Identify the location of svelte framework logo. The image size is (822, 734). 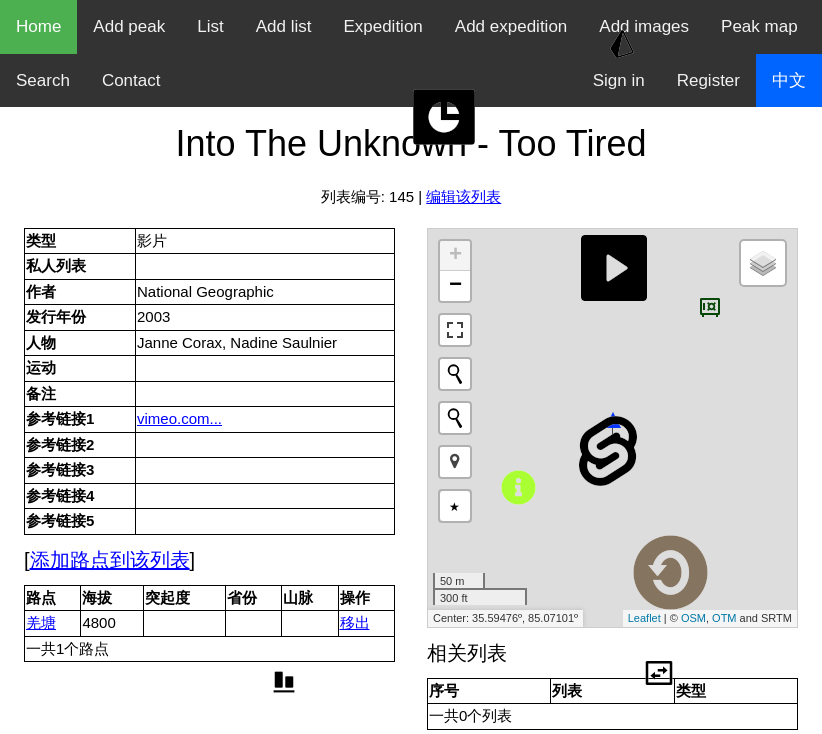
(608, 451).